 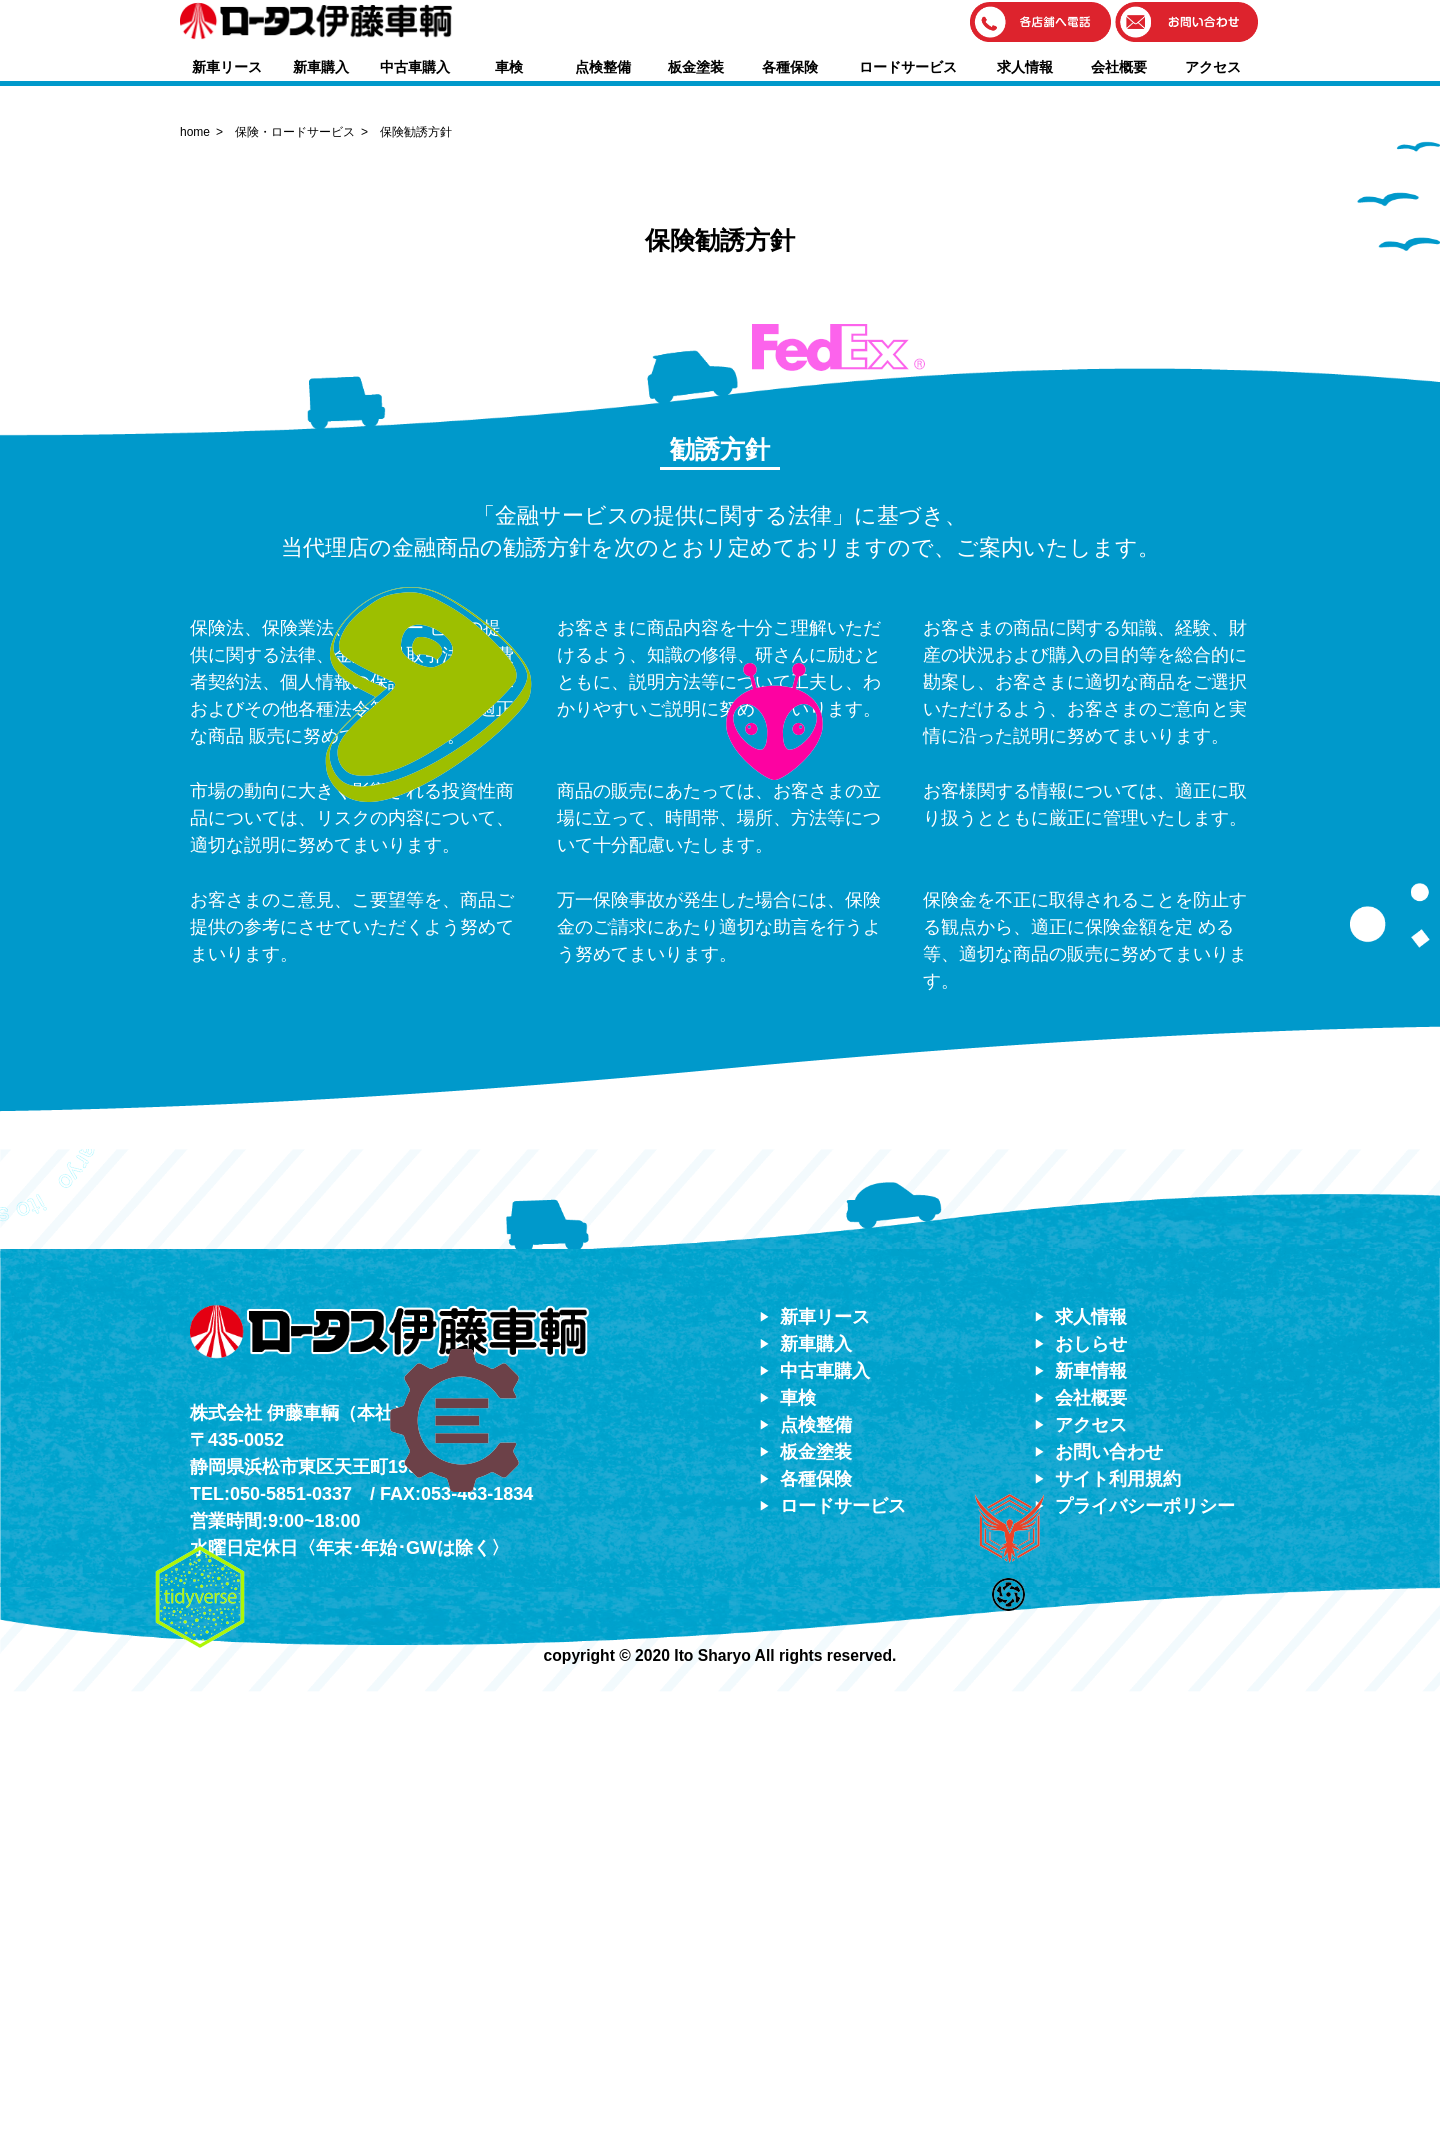 What do you see at coordinates (774, 721) in the screenshot?
I see `open PlatformIO IDE or development environment` at bounding box center [774, 721].